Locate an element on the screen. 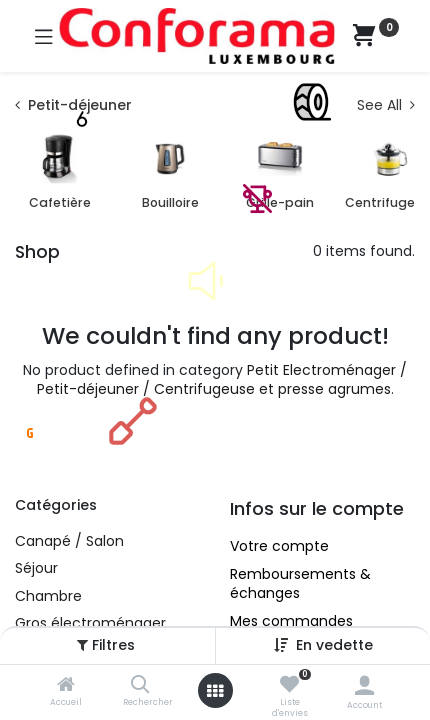 This screenshot has height=720, width=430. access gardening or landscaping tools is located at coordinates (133, 421).